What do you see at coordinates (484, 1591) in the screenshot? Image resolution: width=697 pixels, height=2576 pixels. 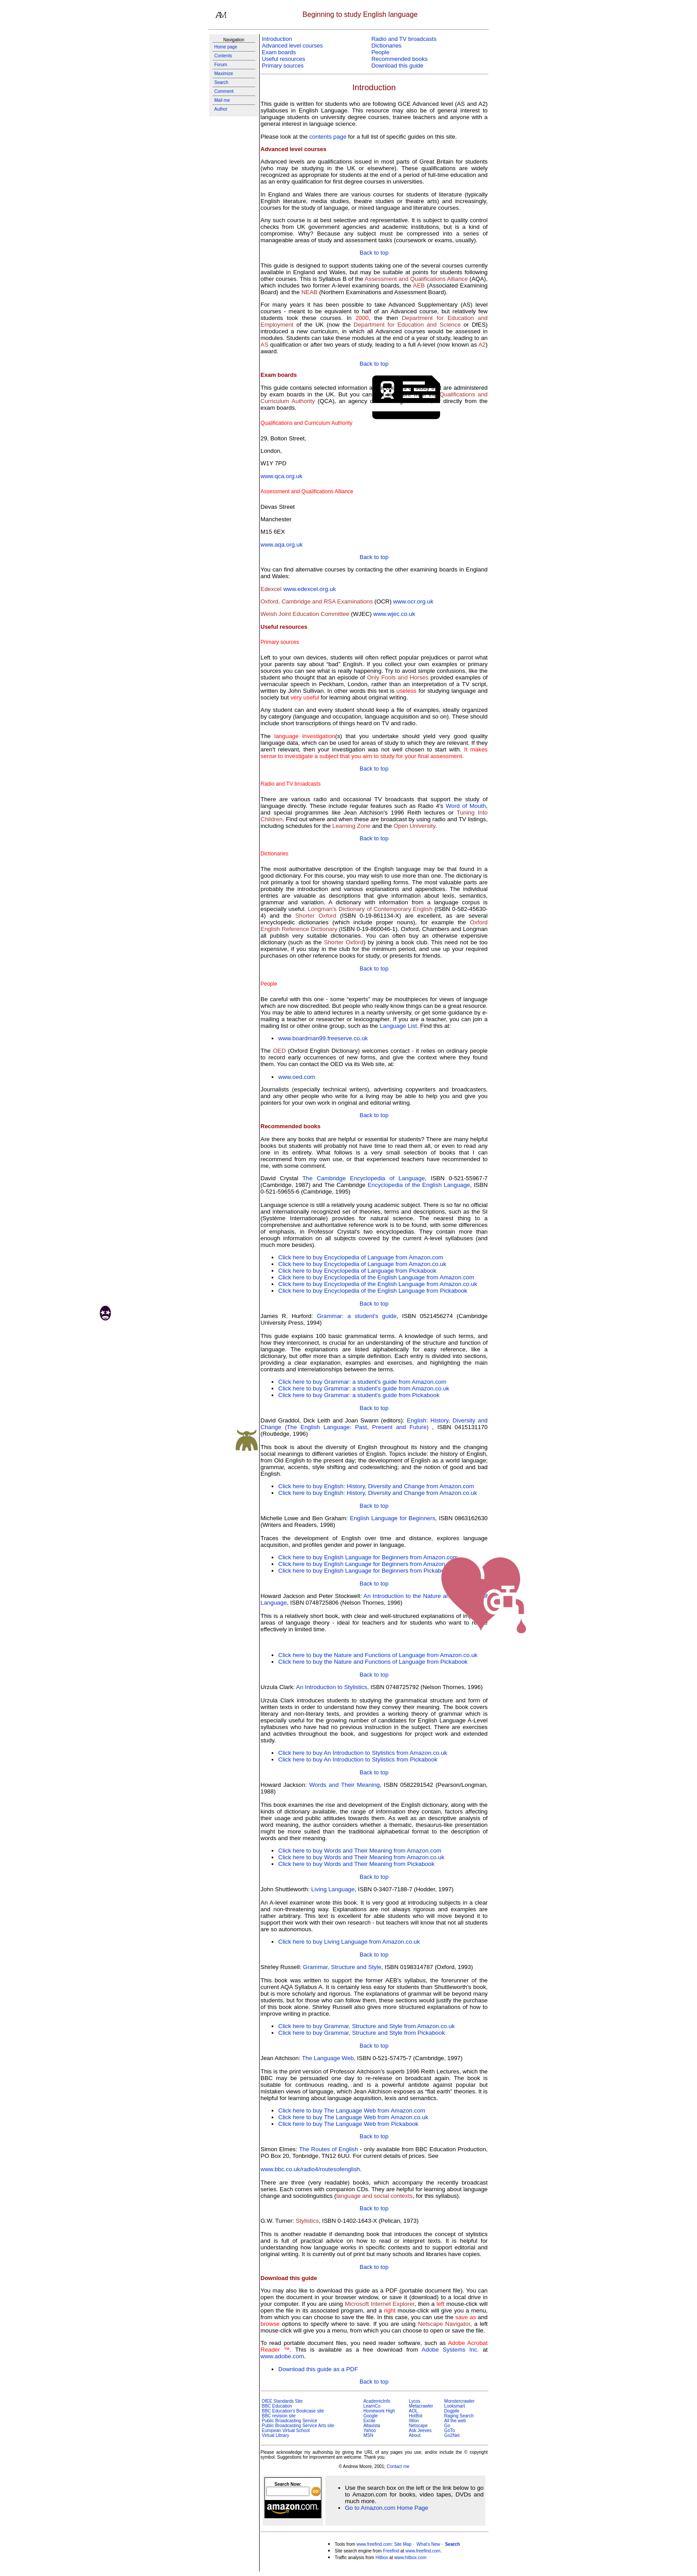 I see `tap into health or life resources` at bounding box center [484, 1591].